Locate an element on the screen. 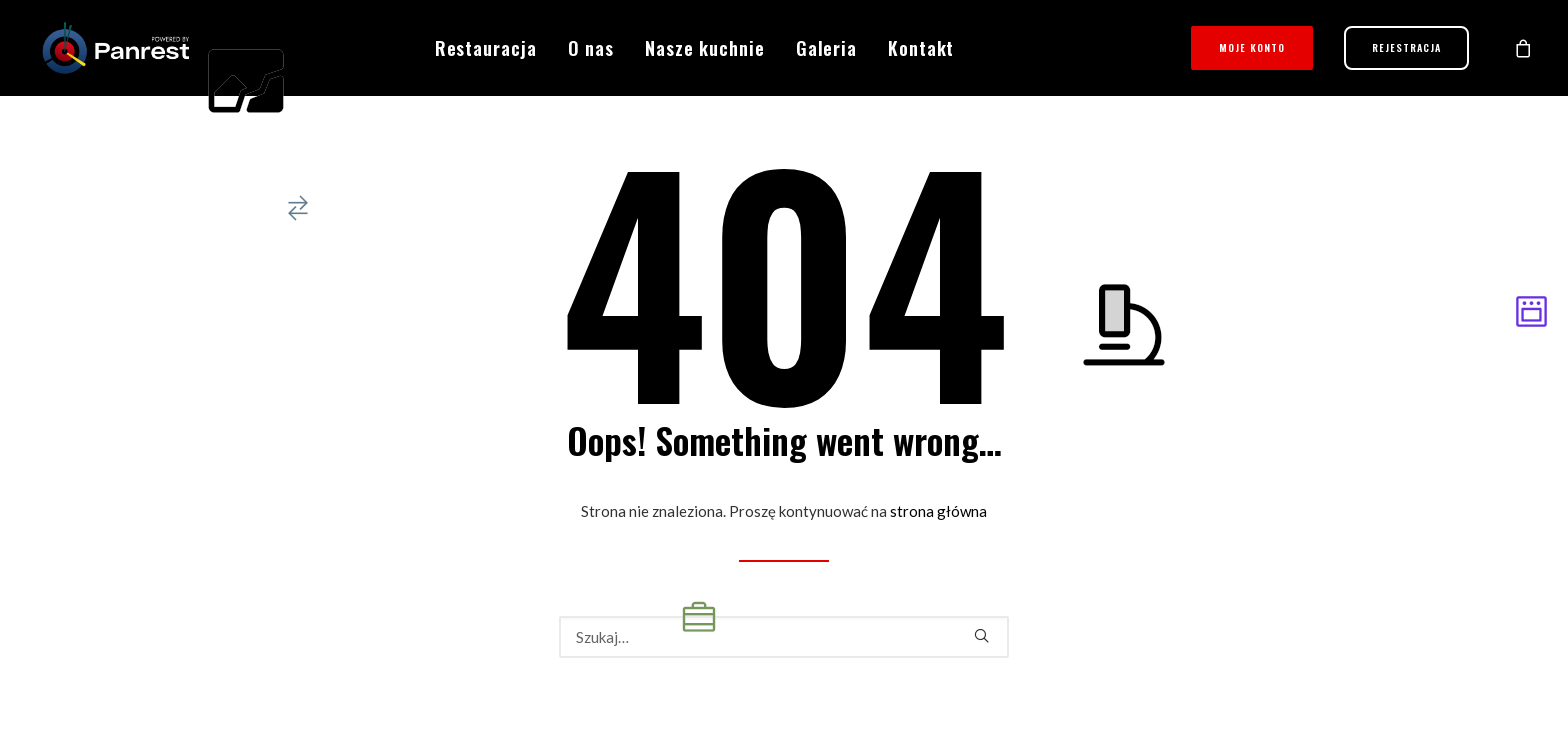 This screenshot has width=1568, height=730. access research or scientific tools is located at coordinates (1124, 328).